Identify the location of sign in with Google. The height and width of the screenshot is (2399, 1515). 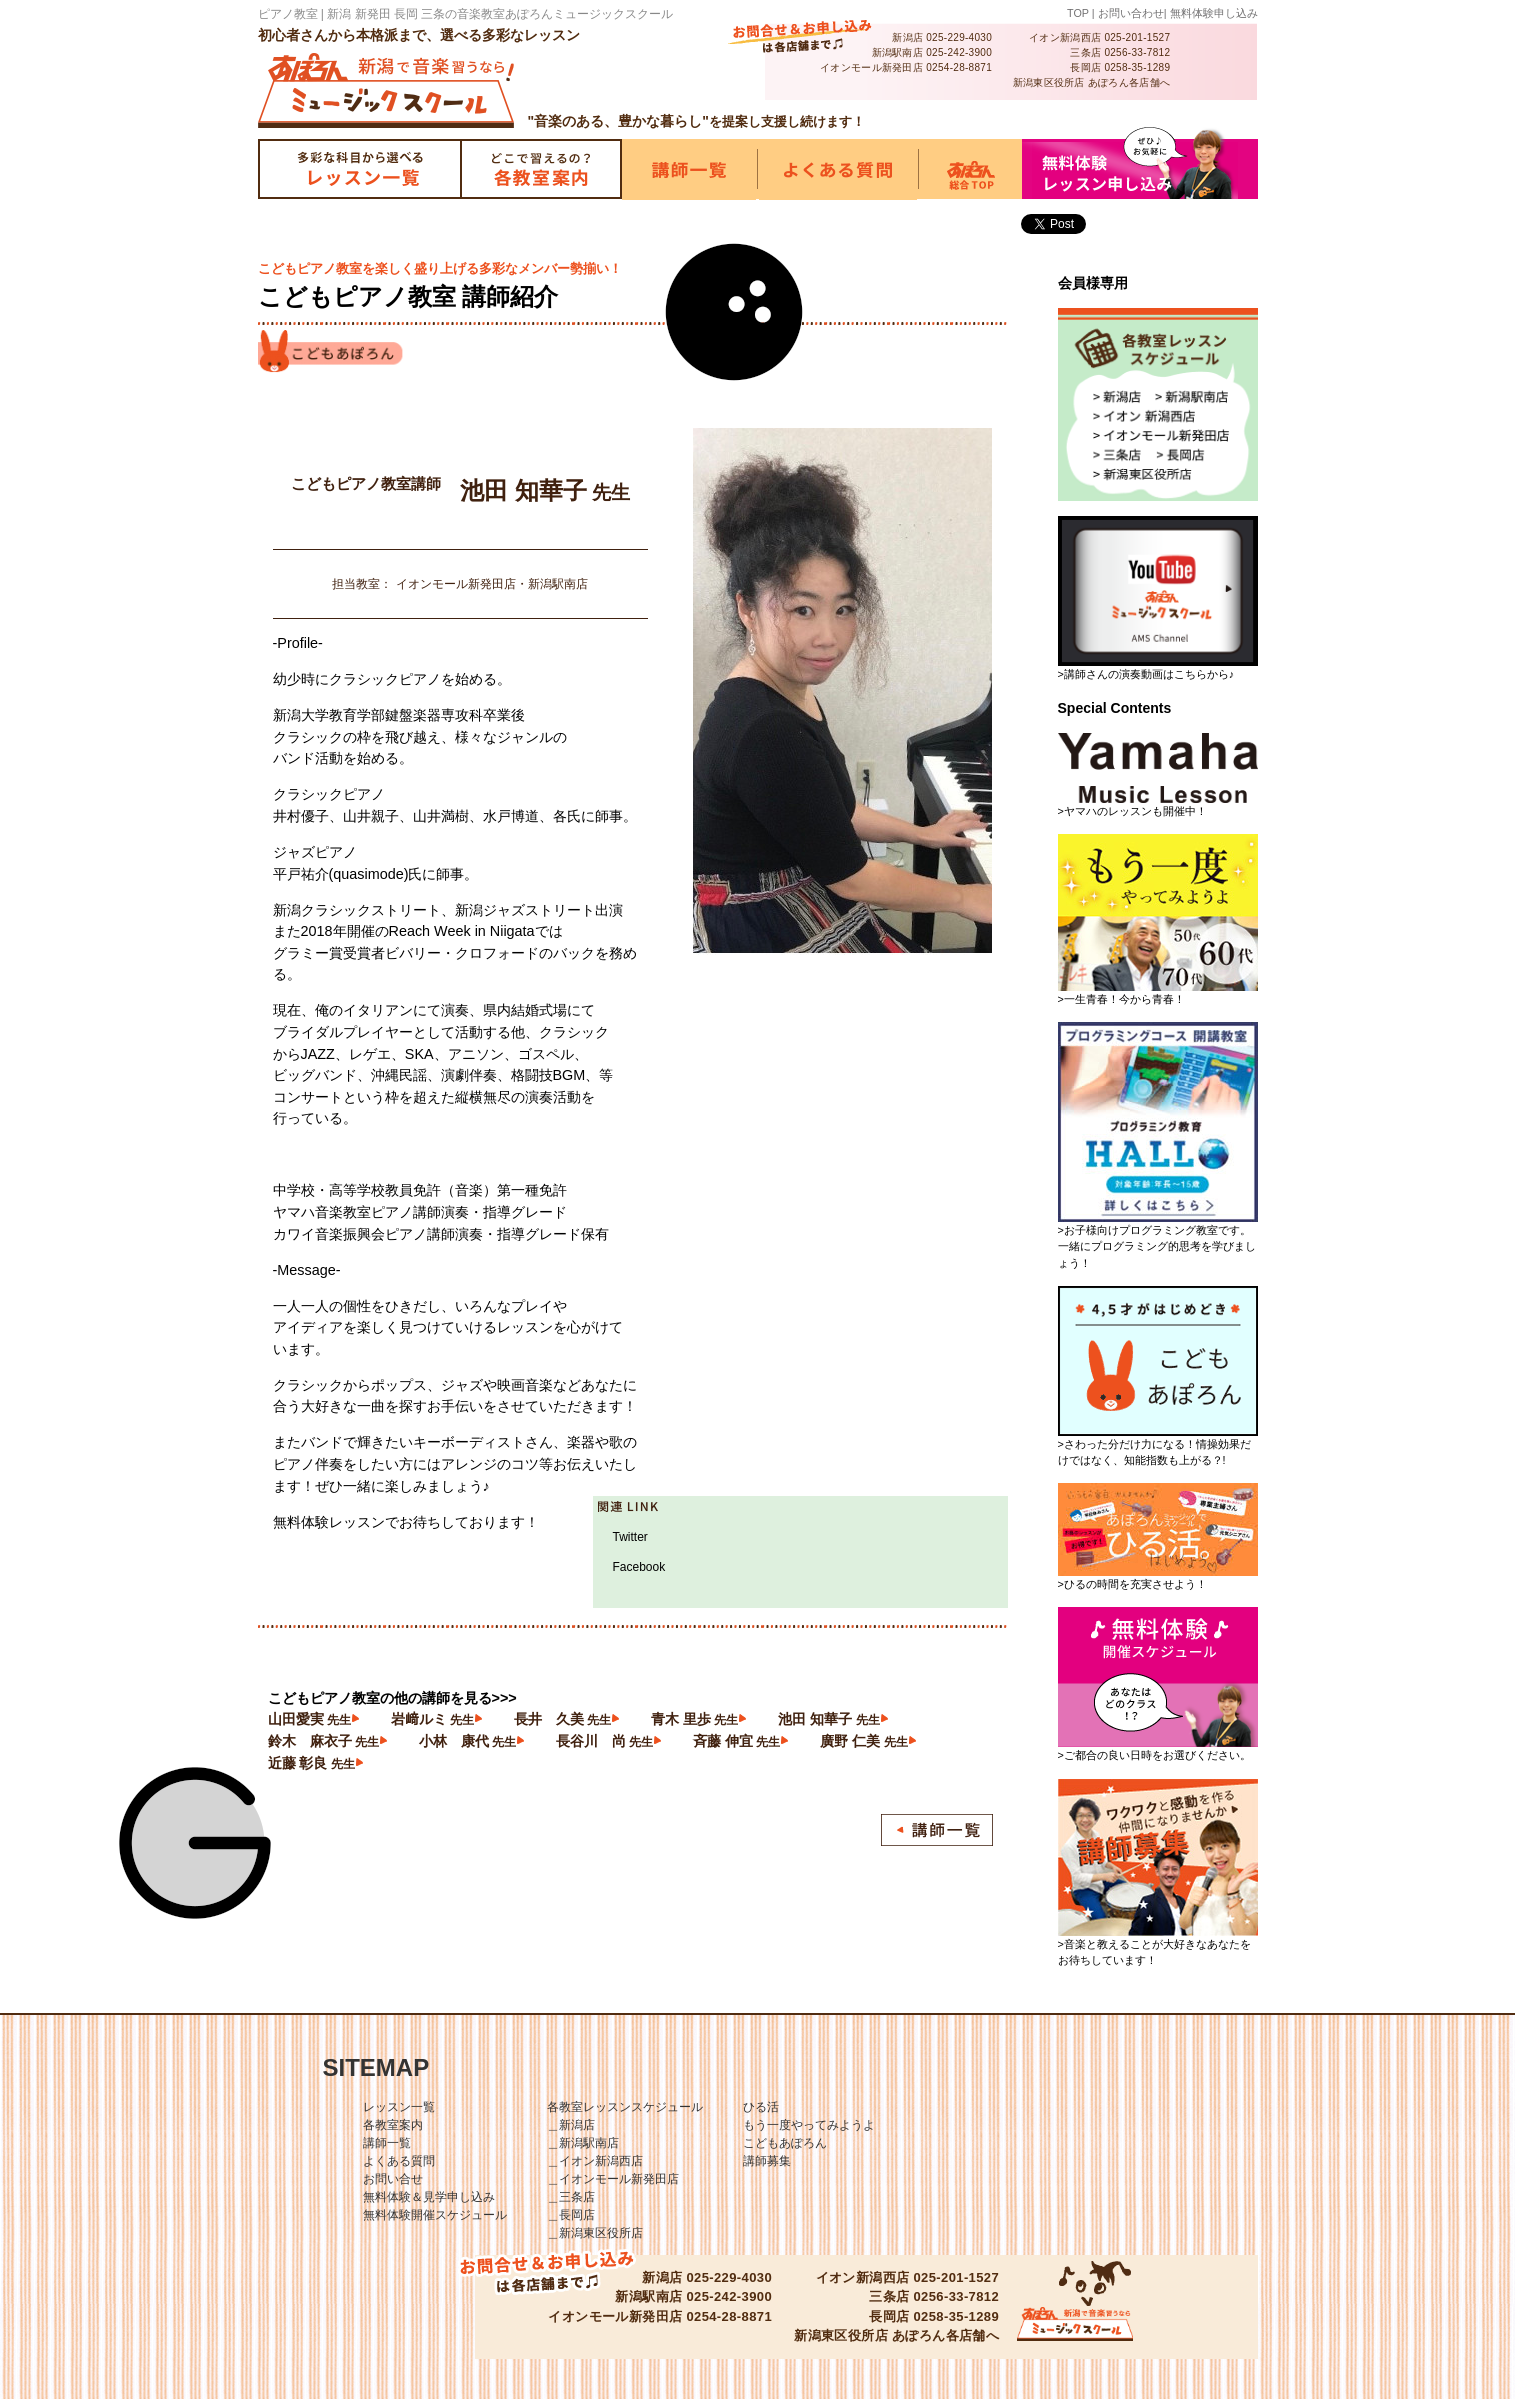
(195, 1843).